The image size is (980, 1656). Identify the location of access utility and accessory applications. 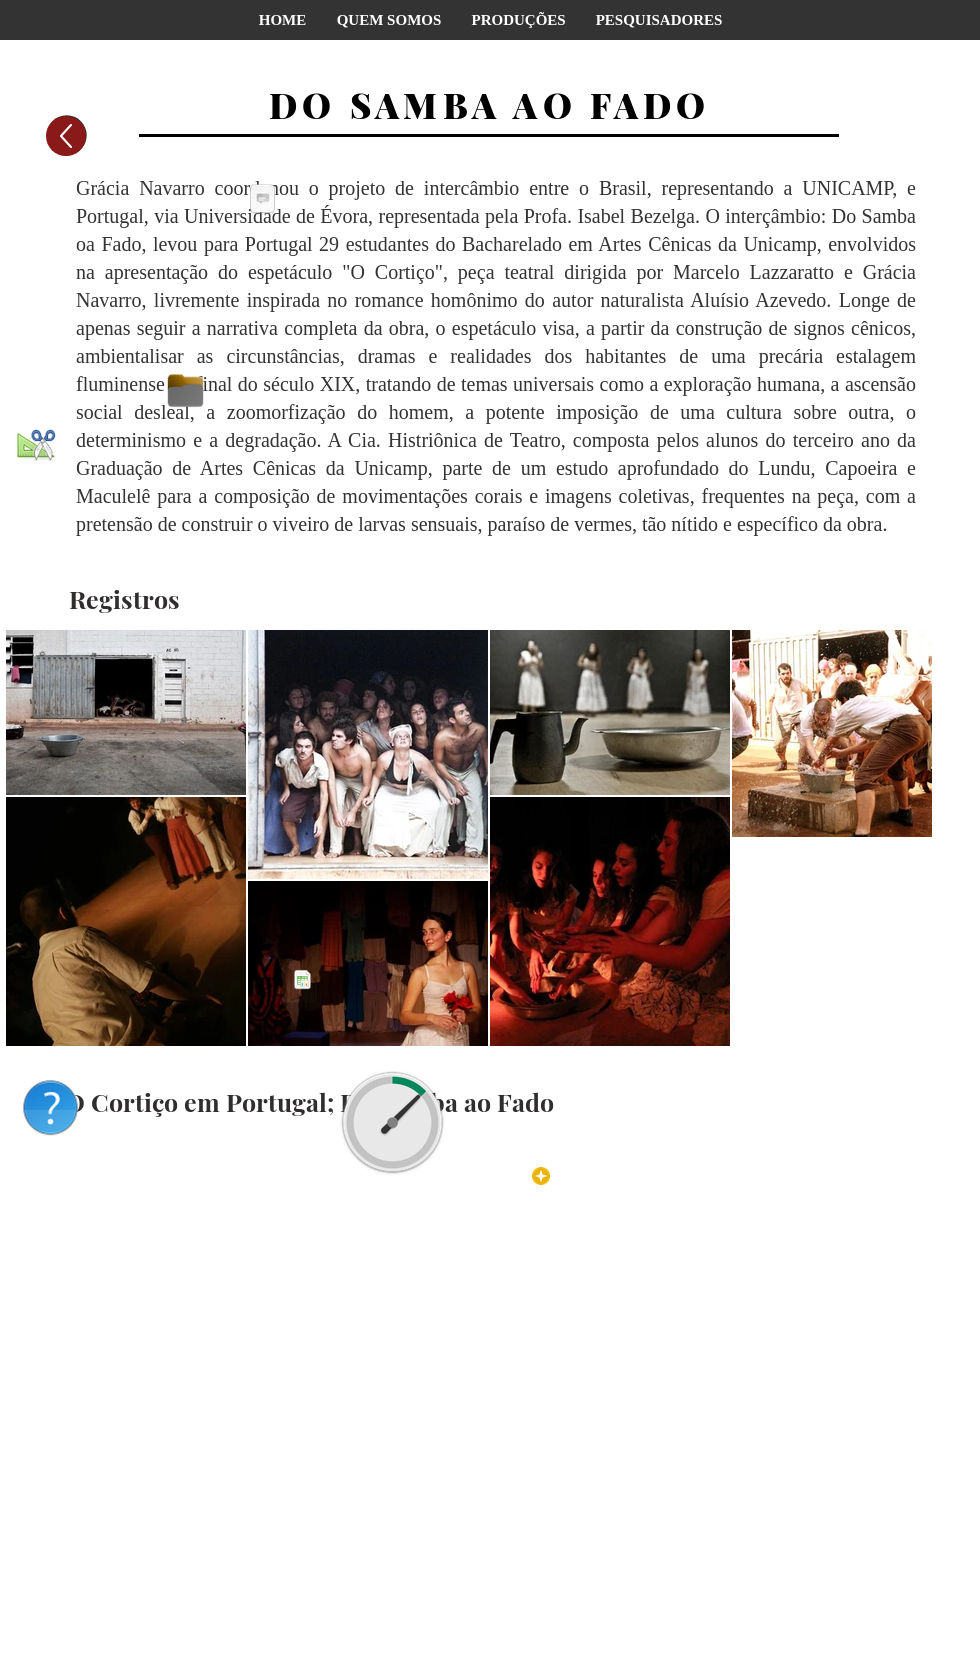
(35, 442).